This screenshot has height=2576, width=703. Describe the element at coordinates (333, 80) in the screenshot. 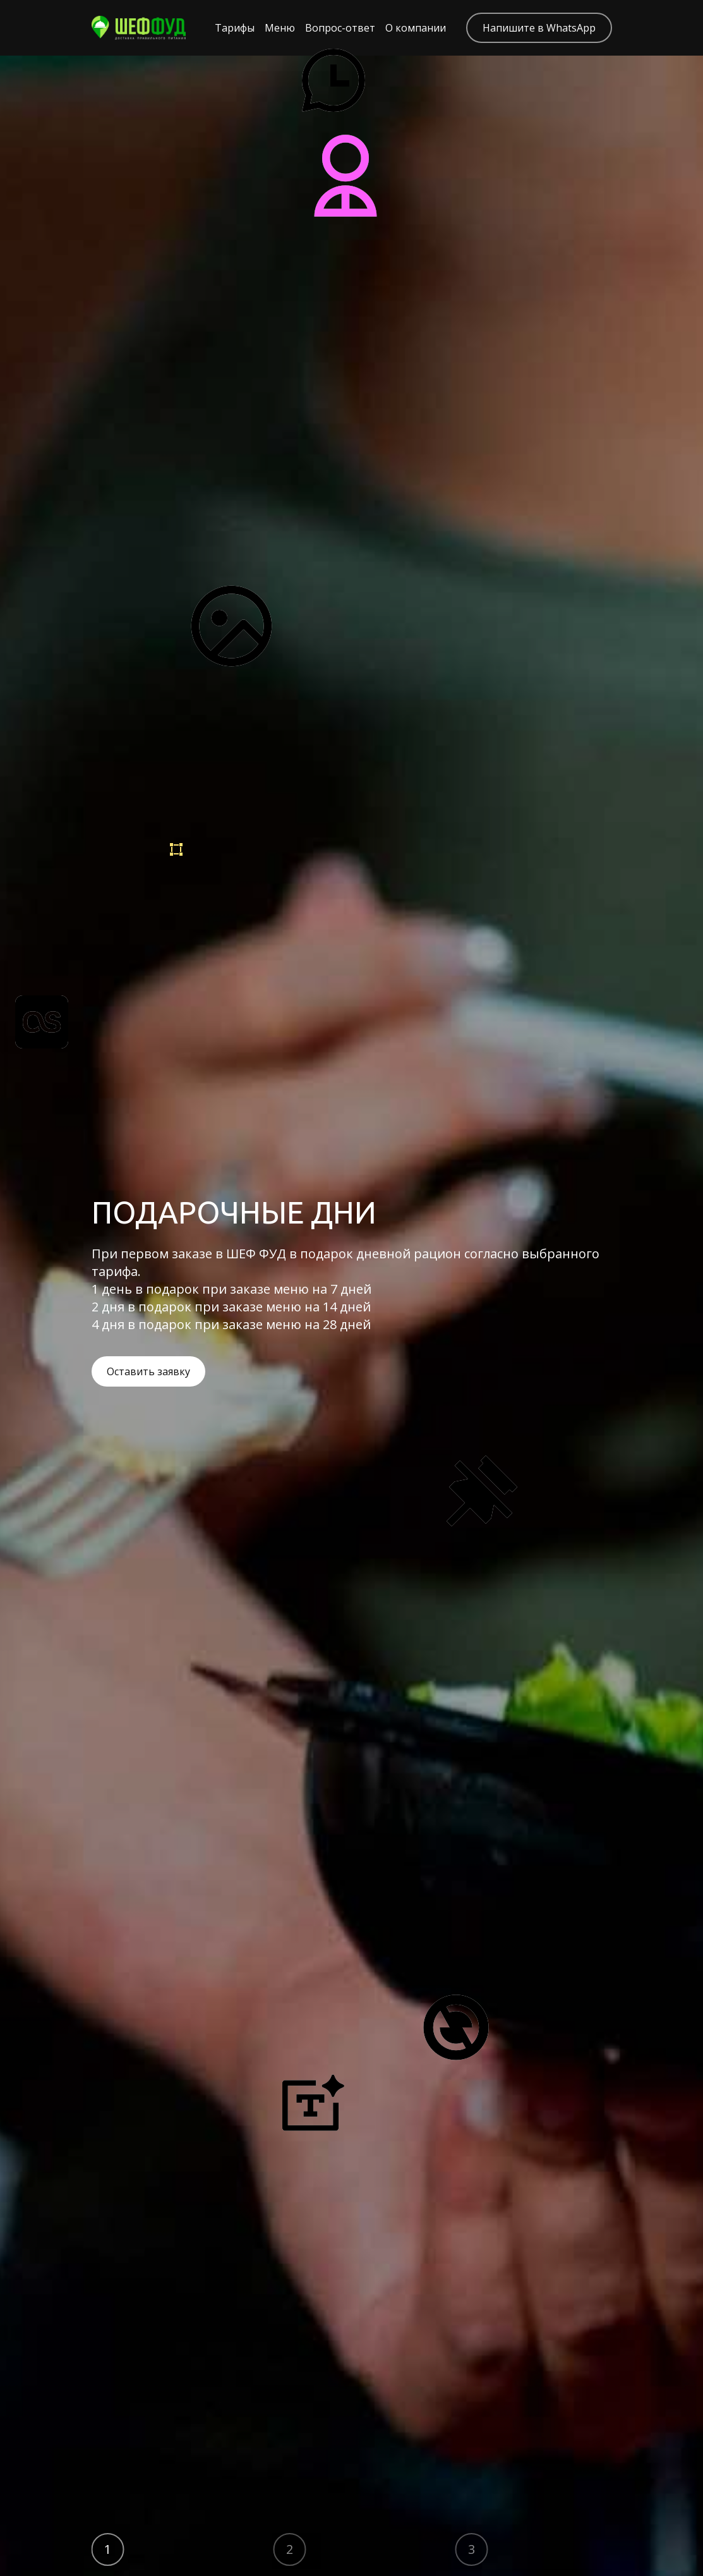

I see `view chat history` at that location.